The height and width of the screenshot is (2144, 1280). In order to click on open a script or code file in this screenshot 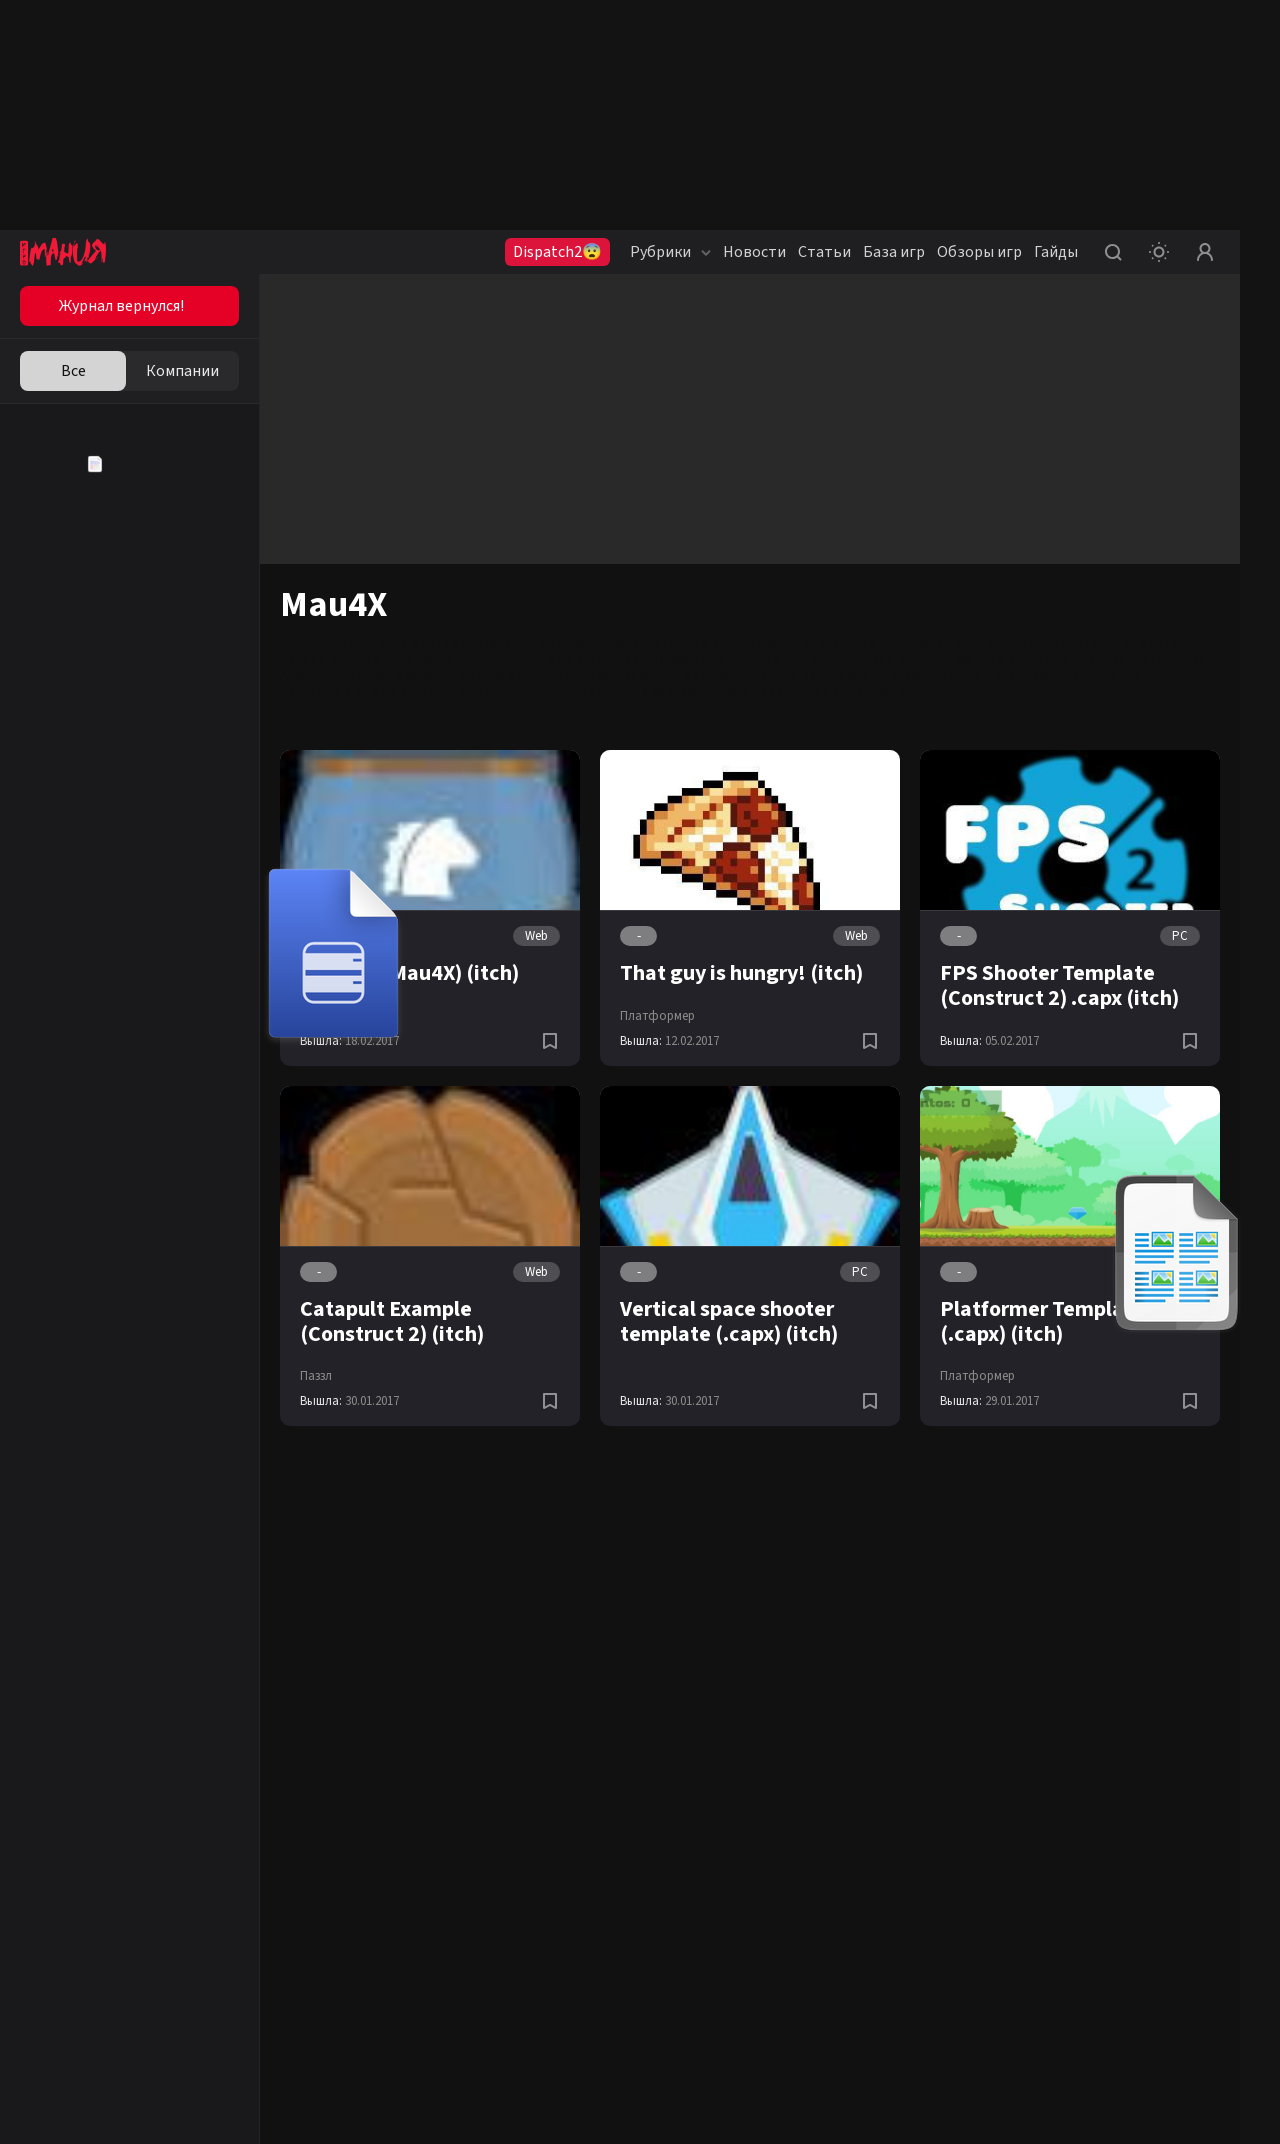, I will do `click(95, 464)`.